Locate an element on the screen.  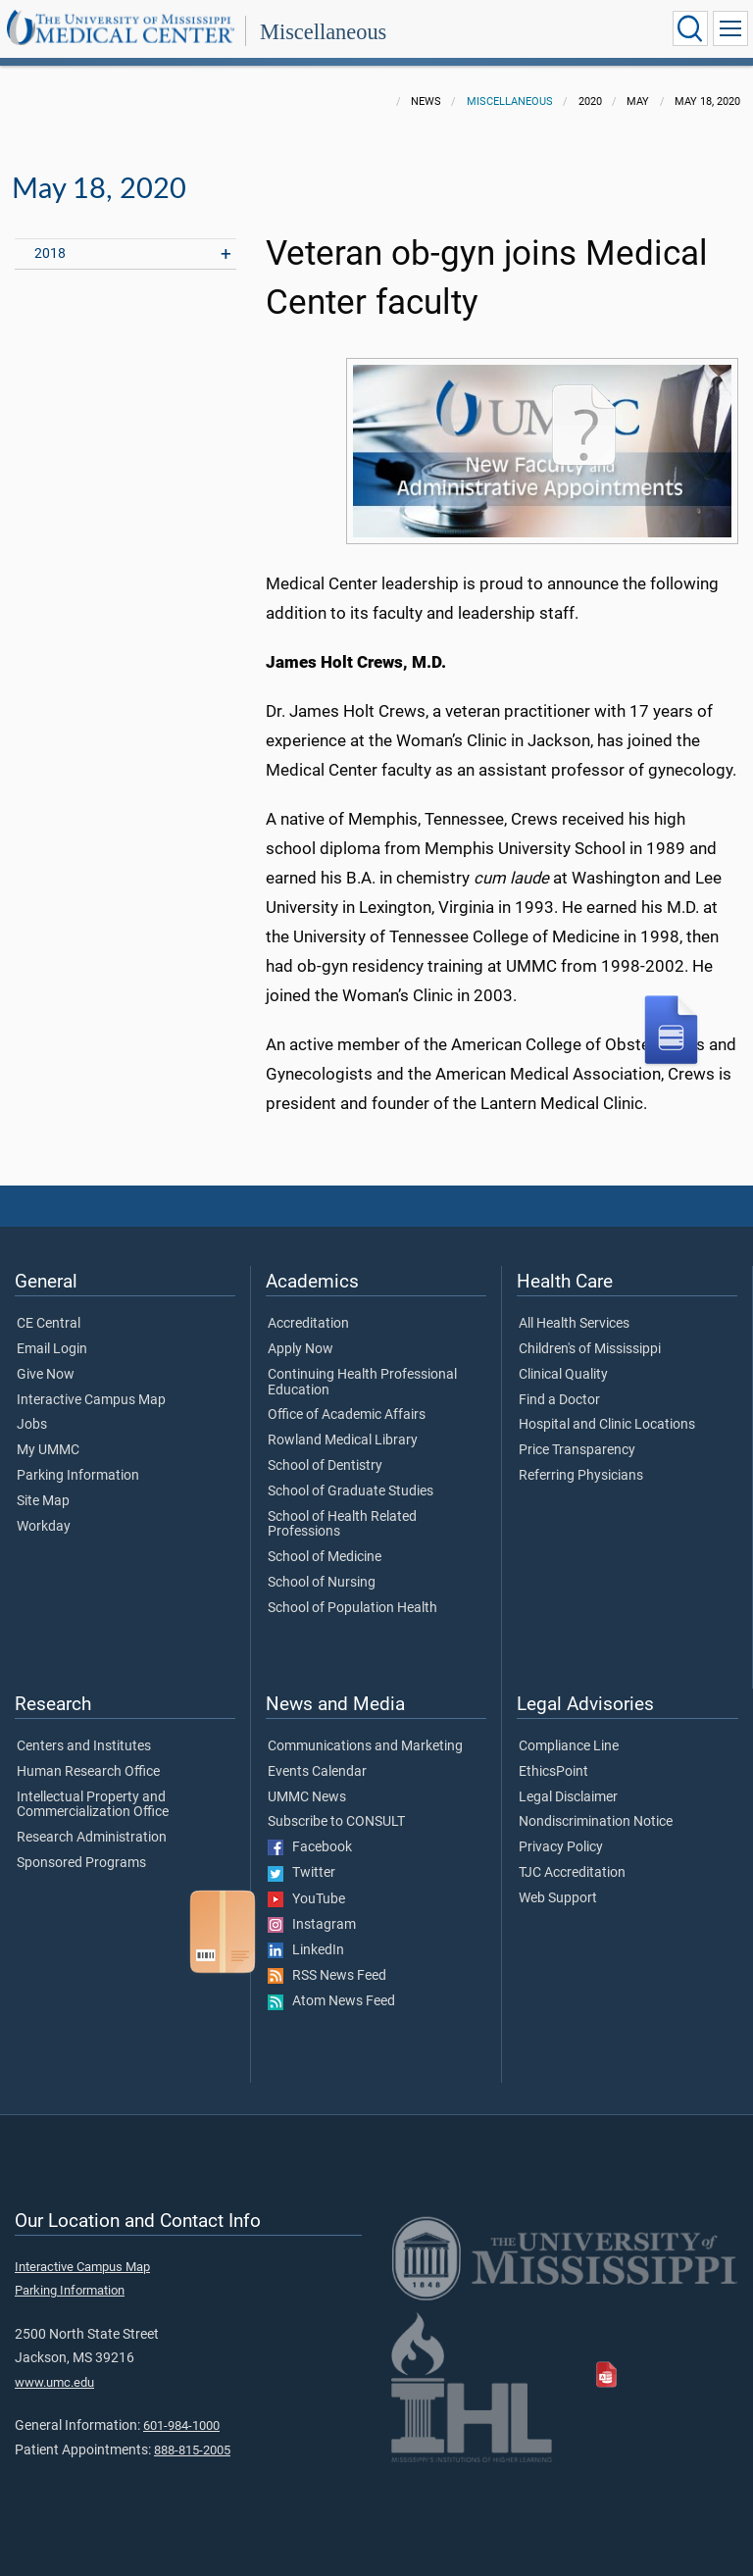
microsoft access database file is located at coordinates (606, 2374).